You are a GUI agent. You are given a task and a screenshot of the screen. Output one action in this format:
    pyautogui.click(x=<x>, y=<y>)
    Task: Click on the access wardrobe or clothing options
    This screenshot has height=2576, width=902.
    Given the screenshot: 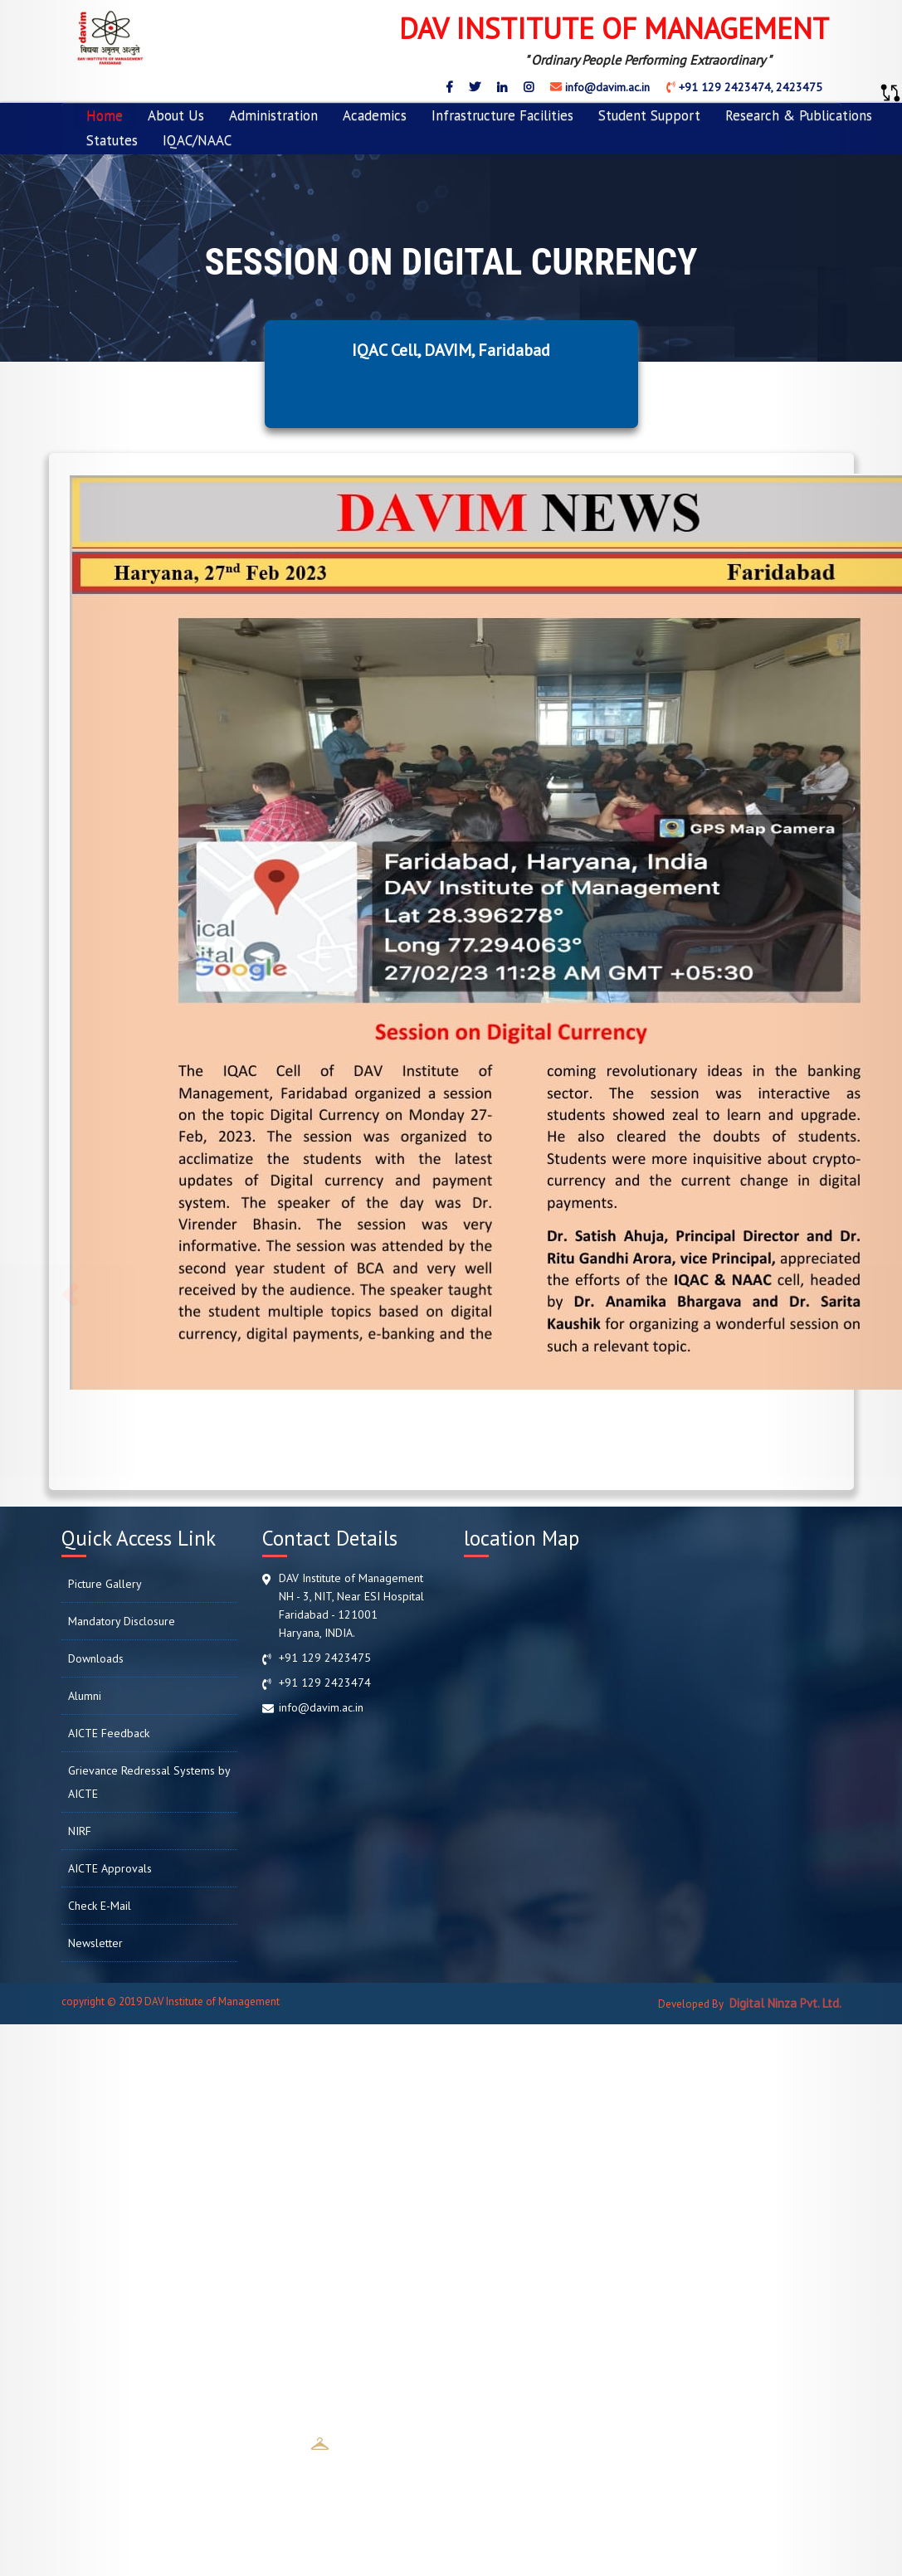 What is the action you would take?
    pyautogui.click(x=319, y=2444)
    